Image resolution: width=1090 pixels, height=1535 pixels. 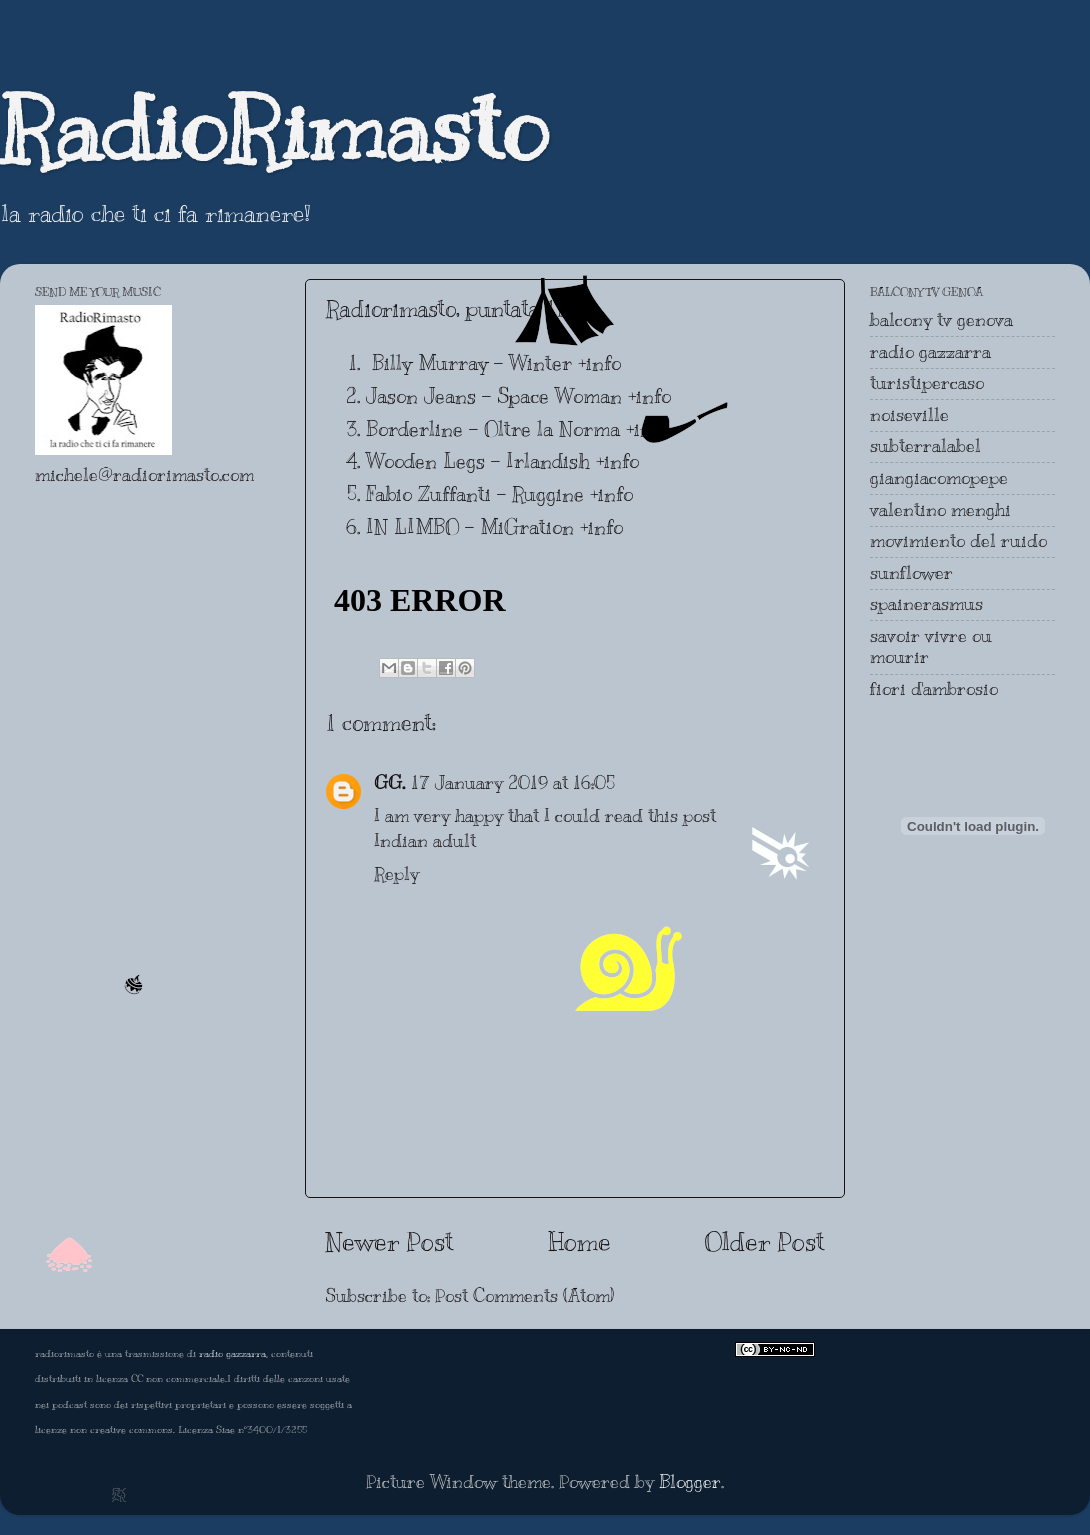 What do you see at coordinates (69, 1255) in the screenshot?
I see `indicates powder or granular material in inventory` at bounding box center [69, 1255].